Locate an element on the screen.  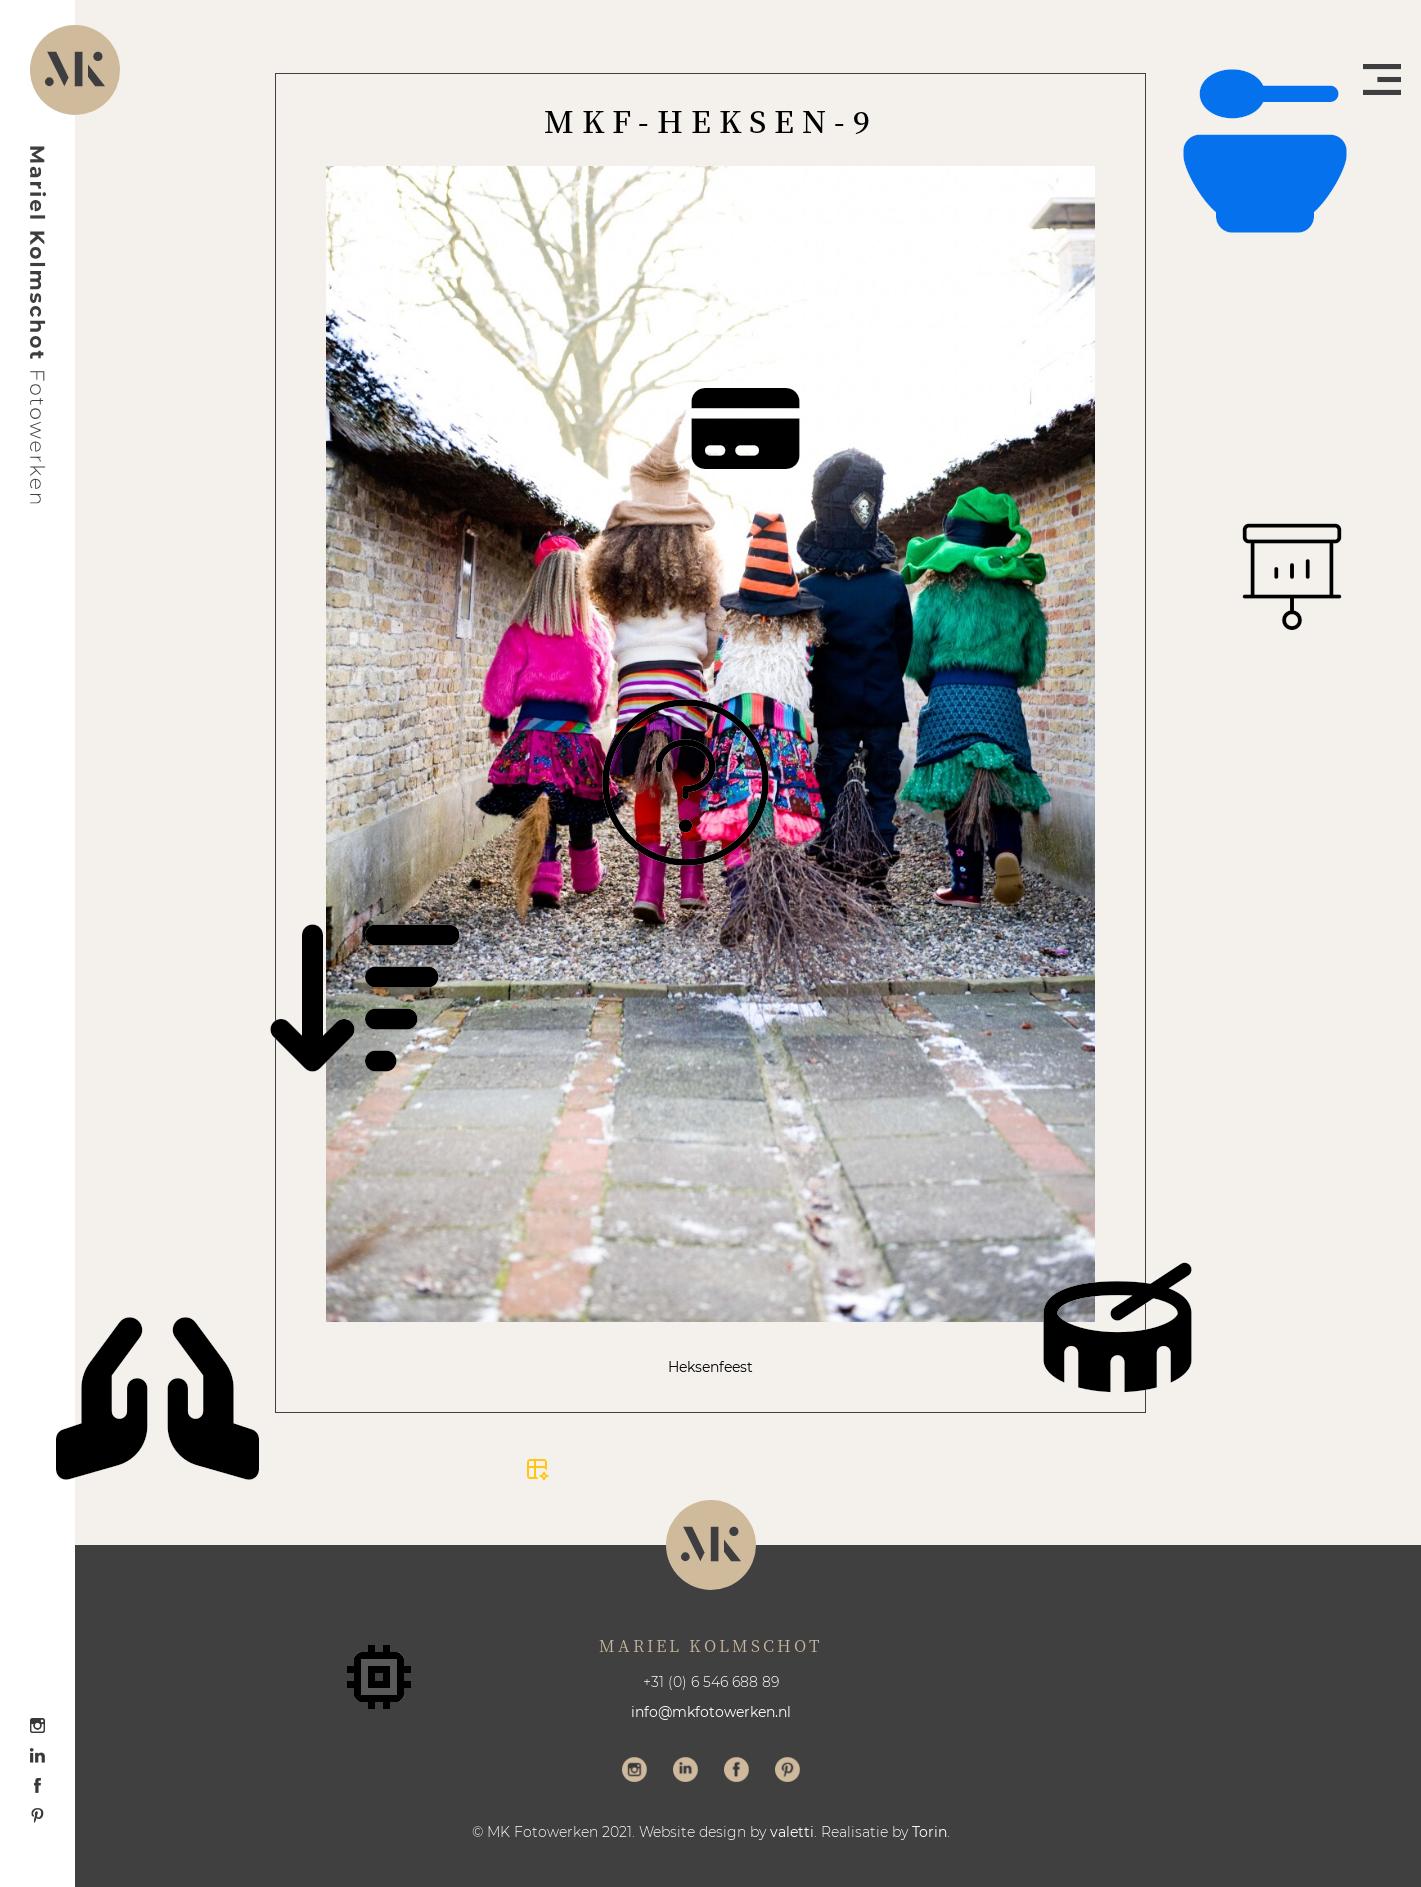
manage your payment methods is located at coordinates (745, 428).